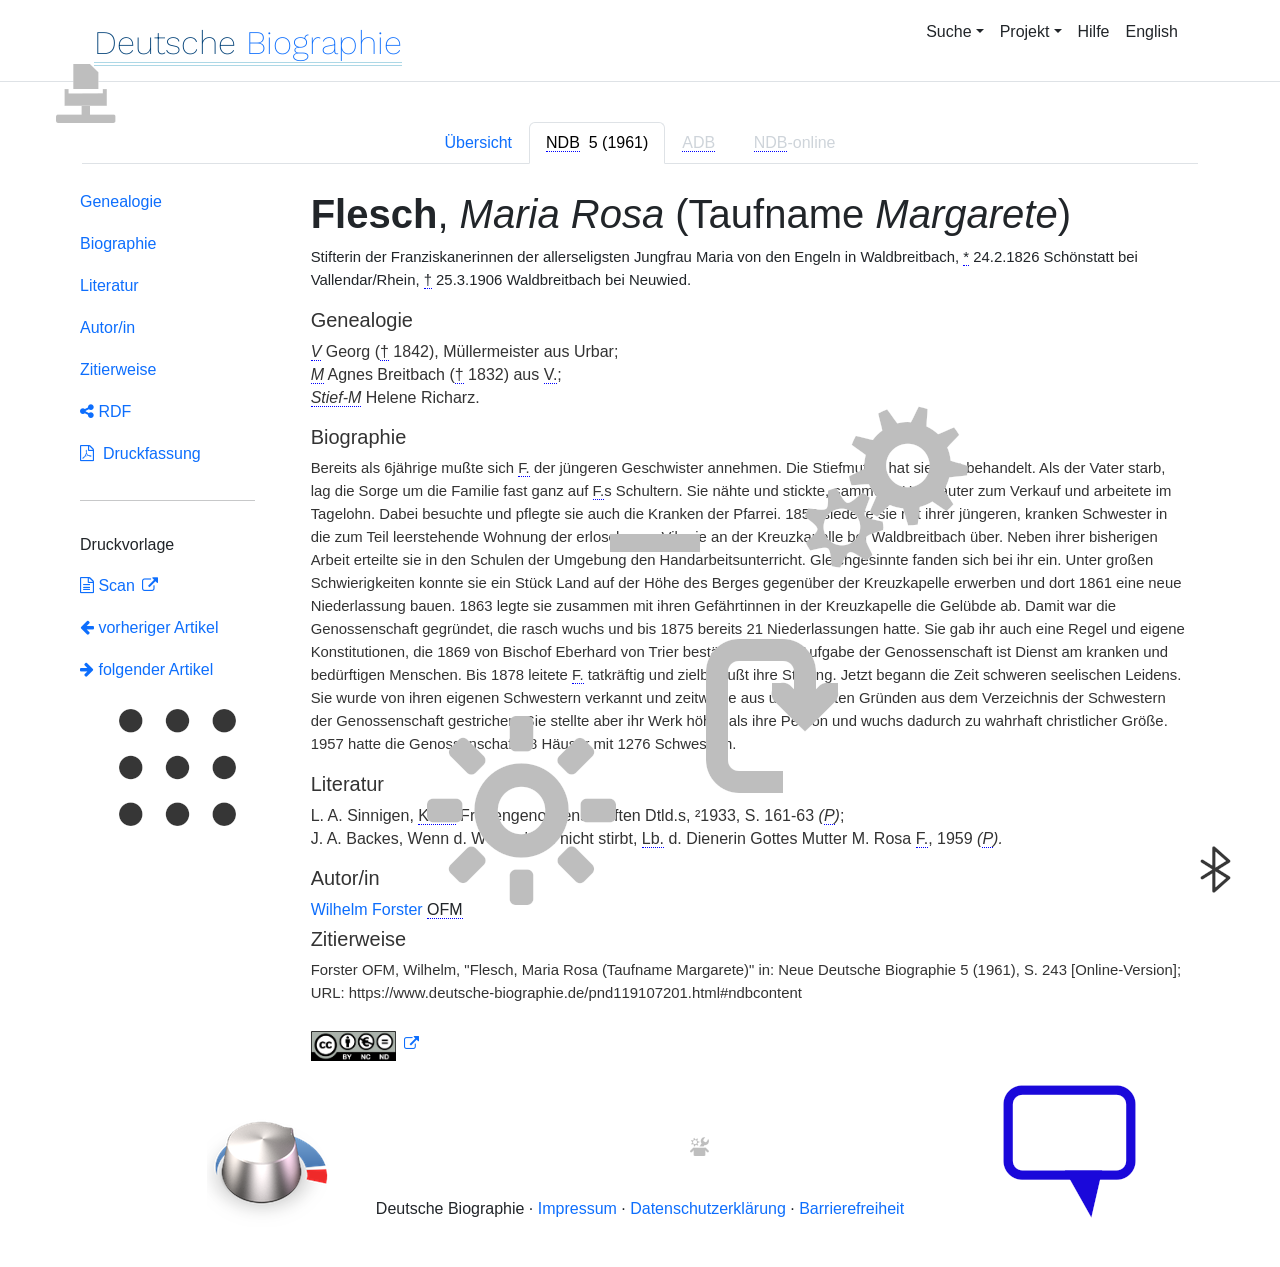 This screenshot has height=1267, width=1280. What do you see at coordinates (177, 767) in the screenshot?
I see `view all applications` at bounding box center [177, 767].